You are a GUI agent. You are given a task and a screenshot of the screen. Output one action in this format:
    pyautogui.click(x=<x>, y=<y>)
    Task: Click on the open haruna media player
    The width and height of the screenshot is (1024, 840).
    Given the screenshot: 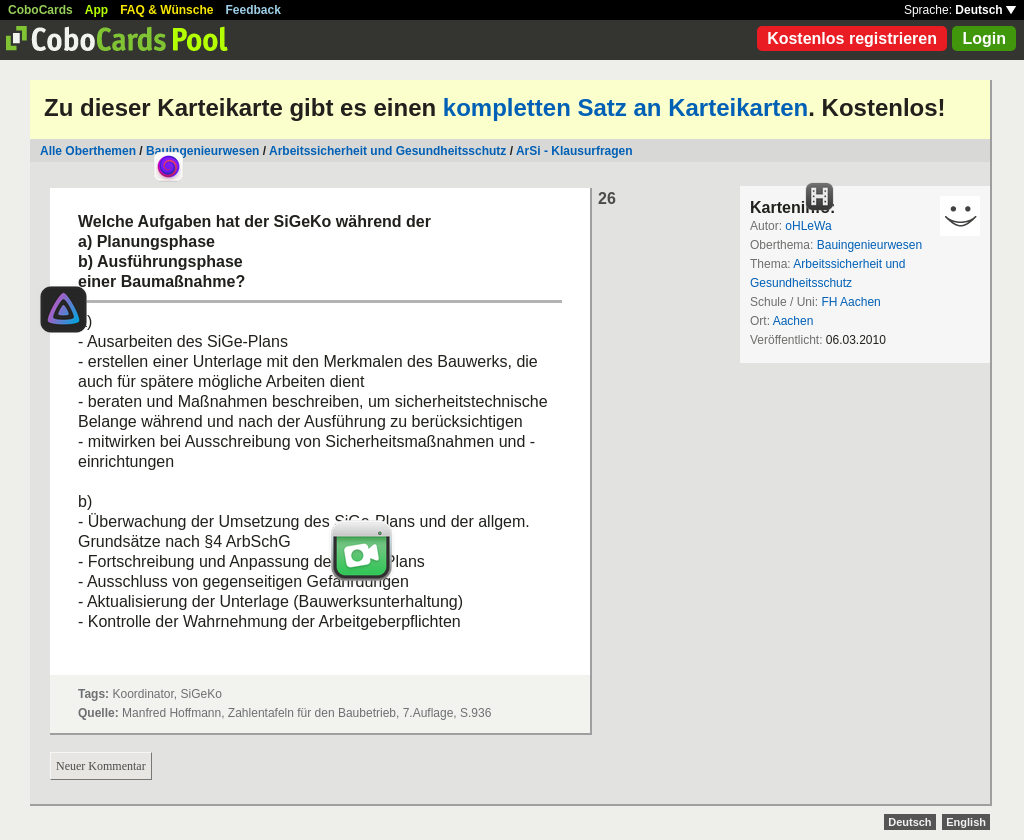 What is the action you would take?
    pyautogui.click(x=819, y=196)
    